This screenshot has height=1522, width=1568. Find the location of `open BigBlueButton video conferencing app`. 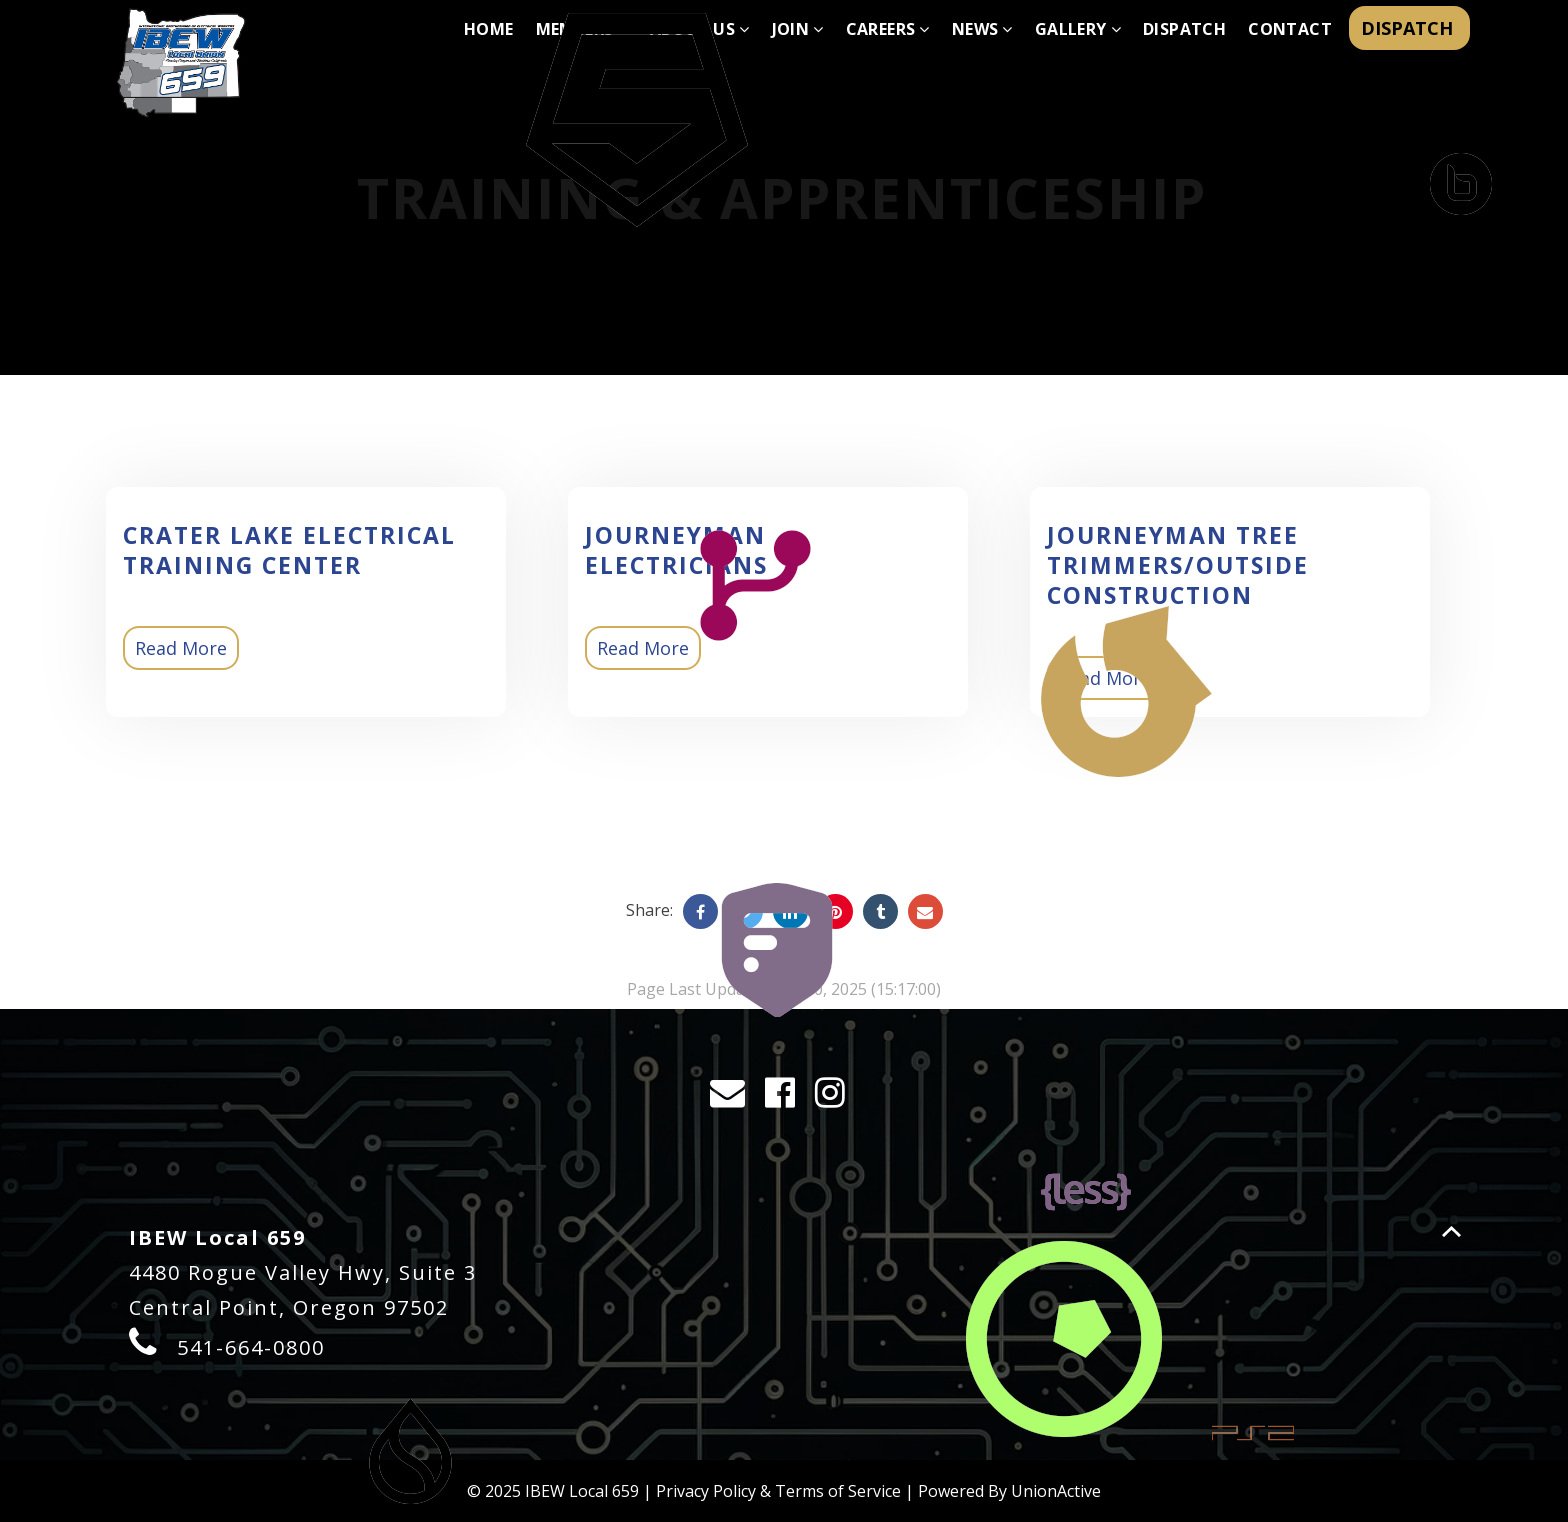

open BigBlueButton video conferencing app is located at coordinates (1461, 184).